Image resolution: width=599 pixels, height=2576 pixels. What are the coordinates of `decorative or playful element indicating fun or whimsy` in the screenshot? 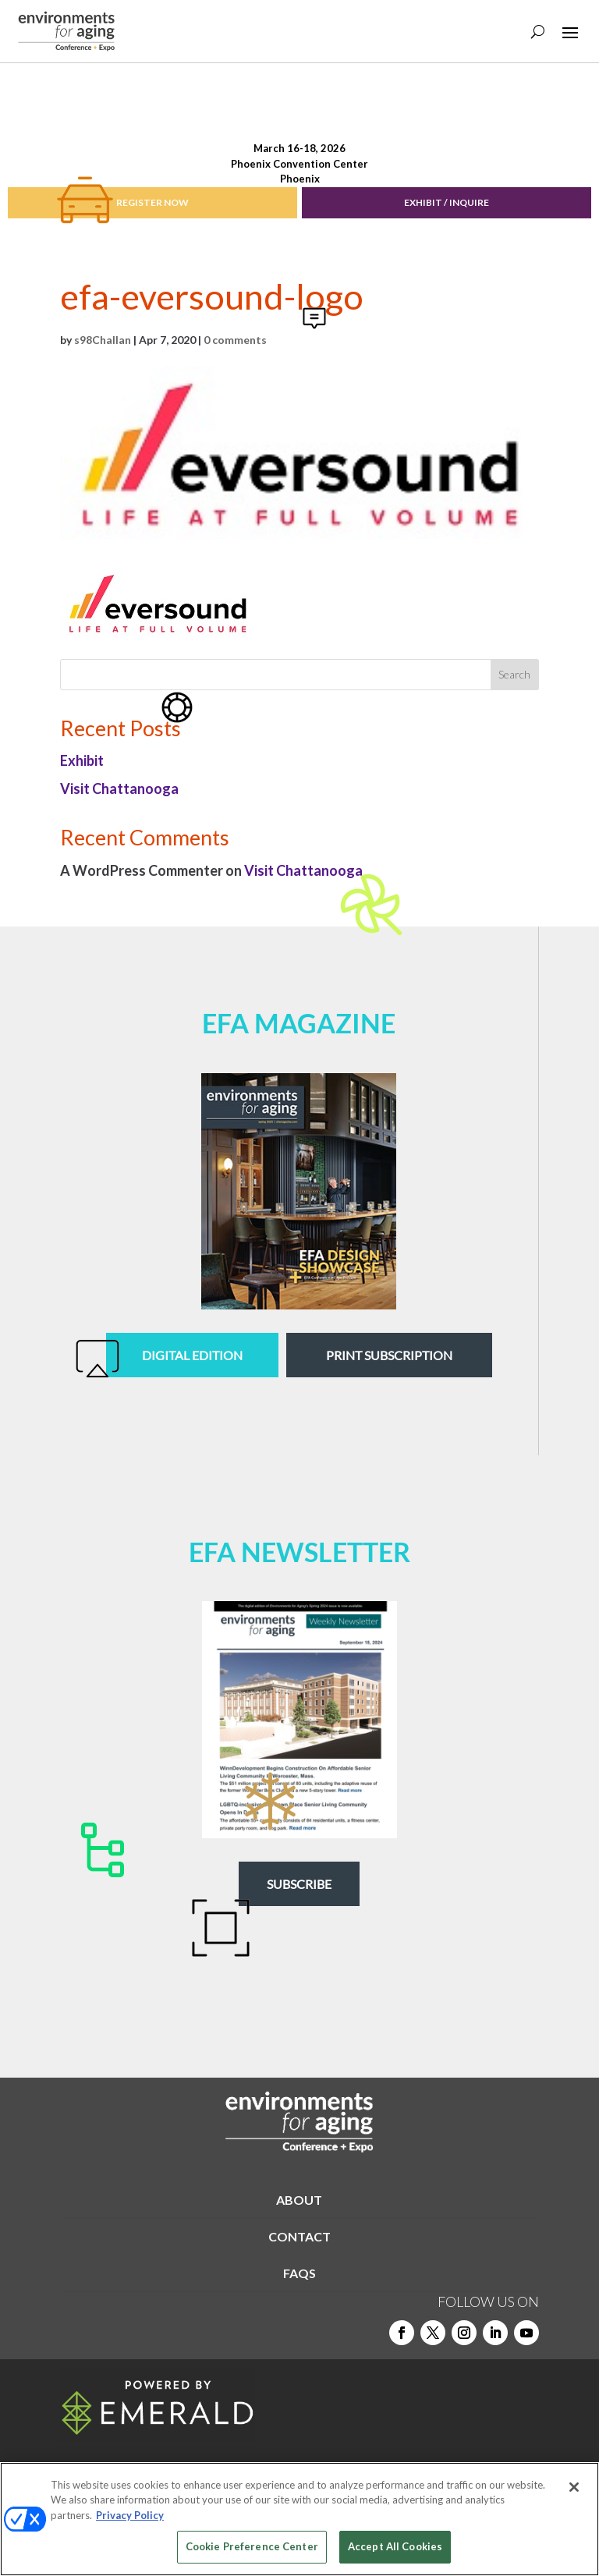 It's located at (372, 905).